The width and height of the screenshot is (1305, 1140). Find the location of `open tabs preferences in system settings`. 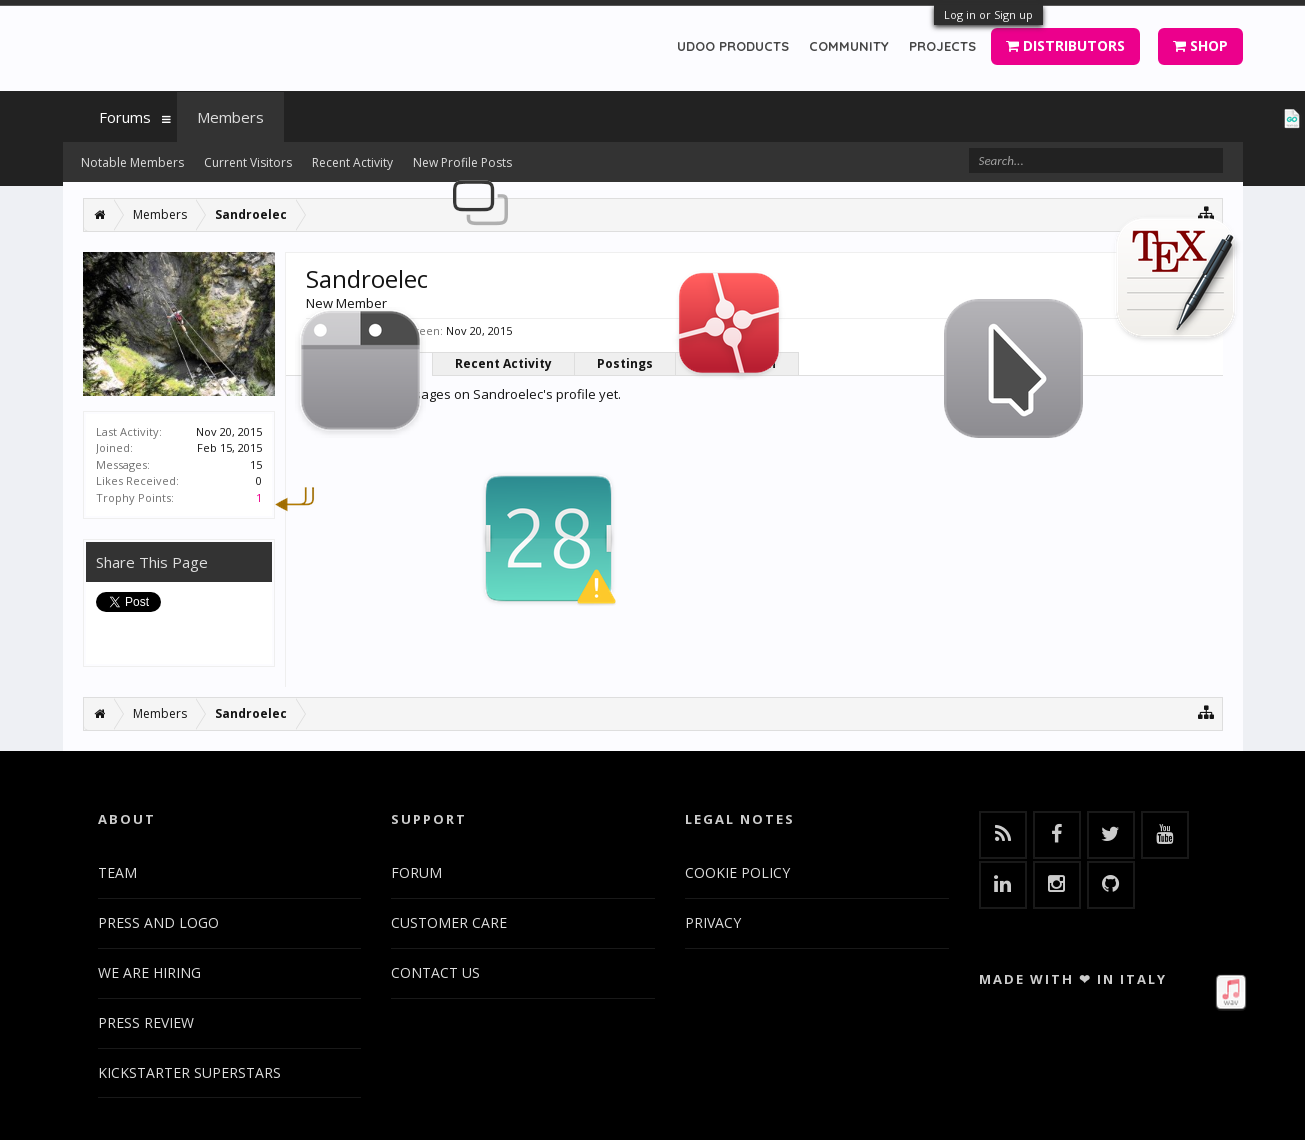

open tabs preferences in system settings is located at coordinates (360, 372).